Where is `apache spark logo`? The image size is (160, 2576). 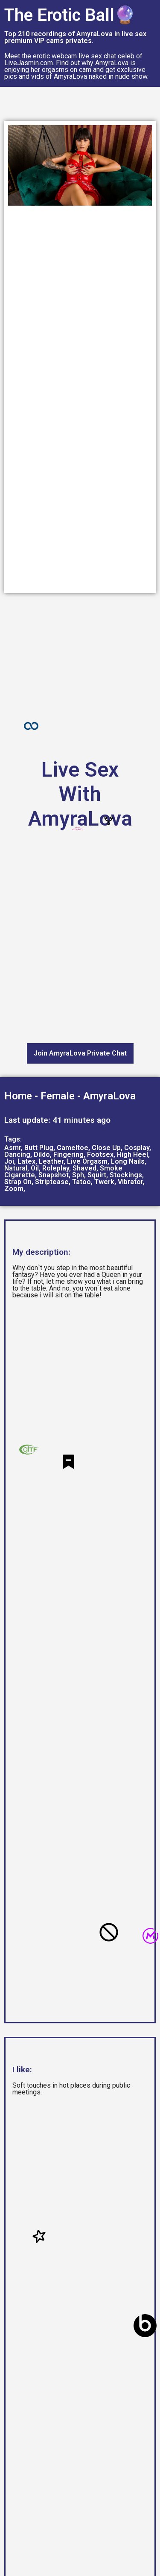
apache spark logo is located at coordinates (39, 2236).